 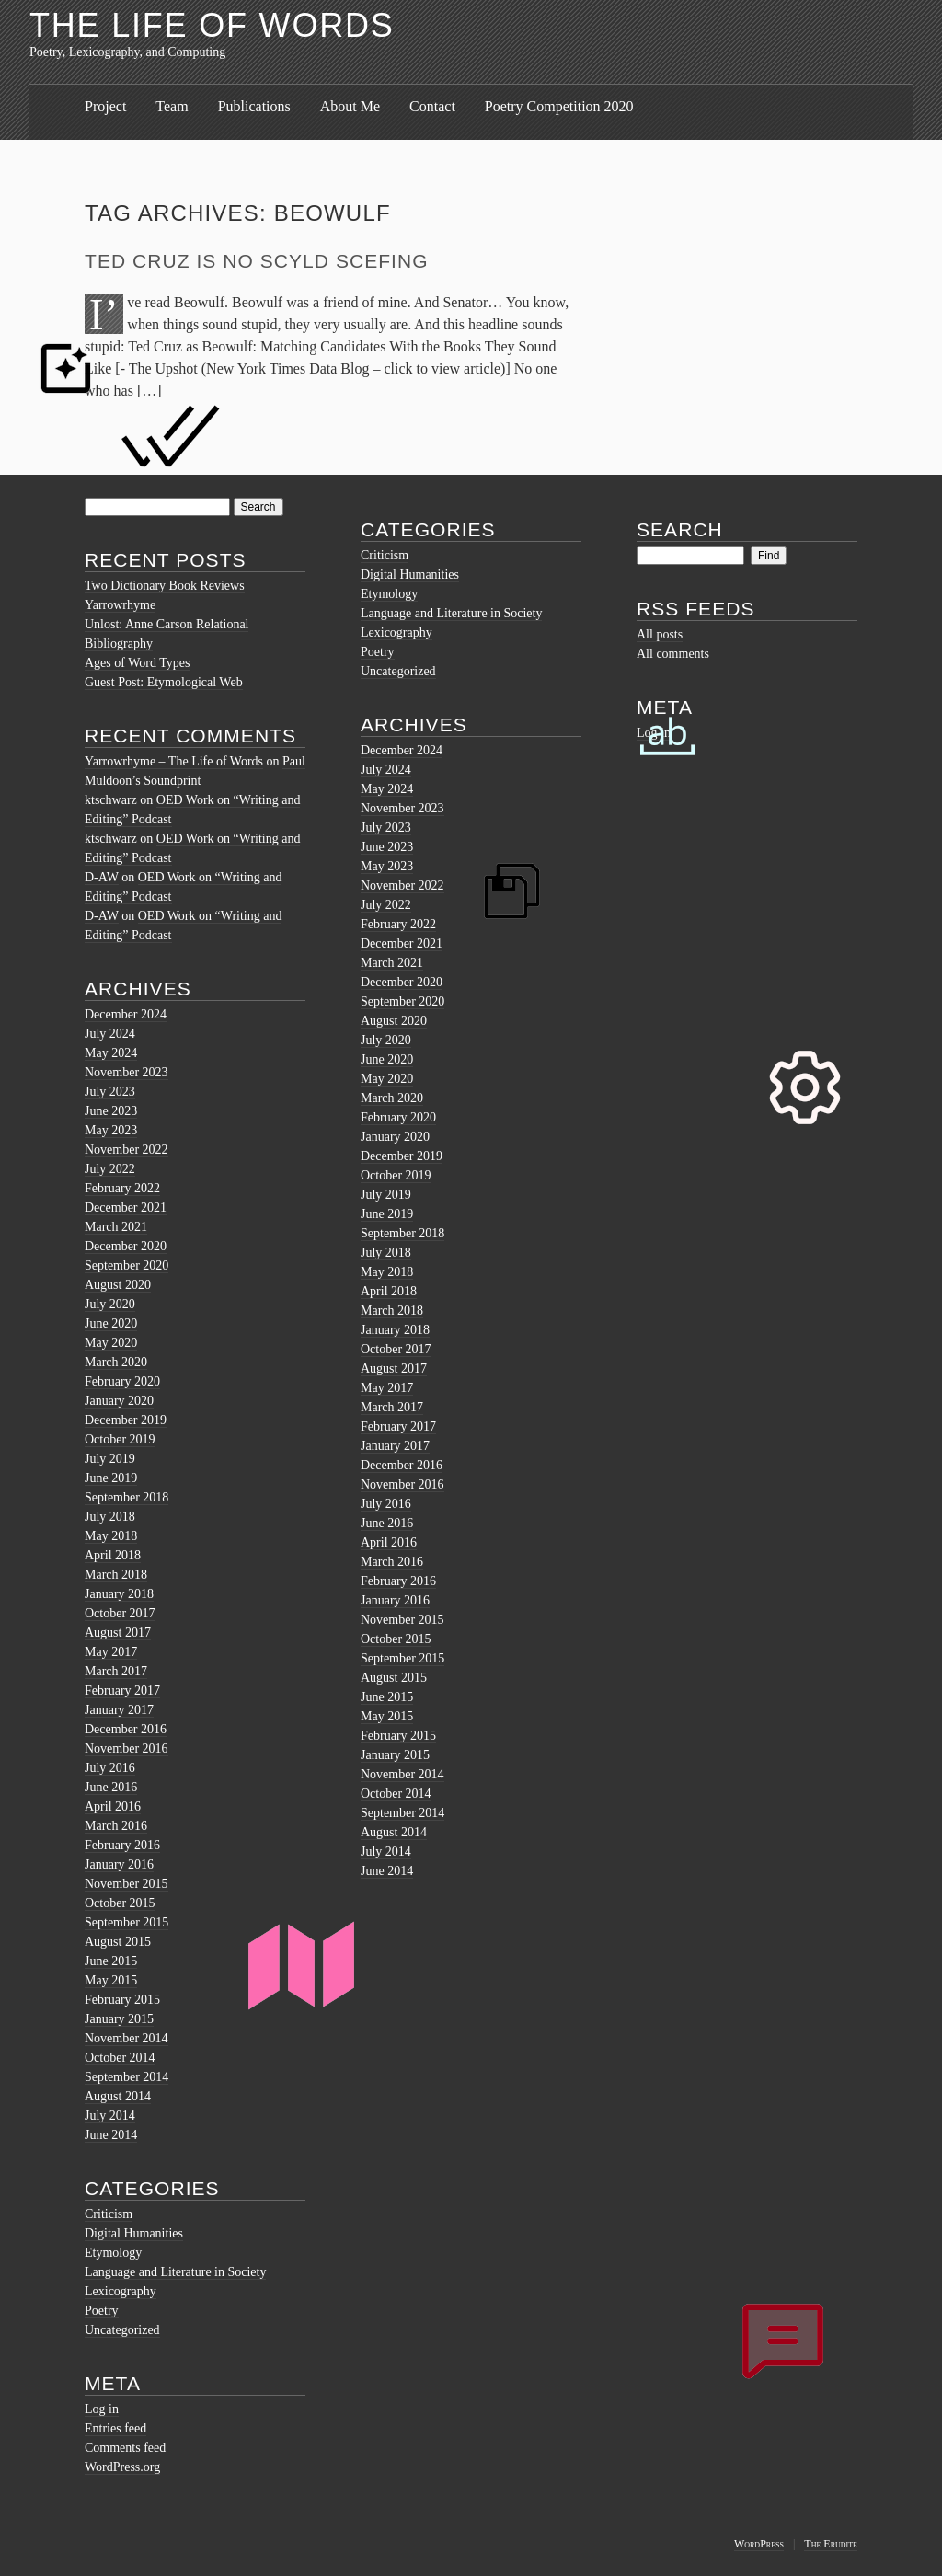 What do you see at coordinates (171, 436) in the screenshot?
I see `mark all items as complete` at bounding box center [171, 436].